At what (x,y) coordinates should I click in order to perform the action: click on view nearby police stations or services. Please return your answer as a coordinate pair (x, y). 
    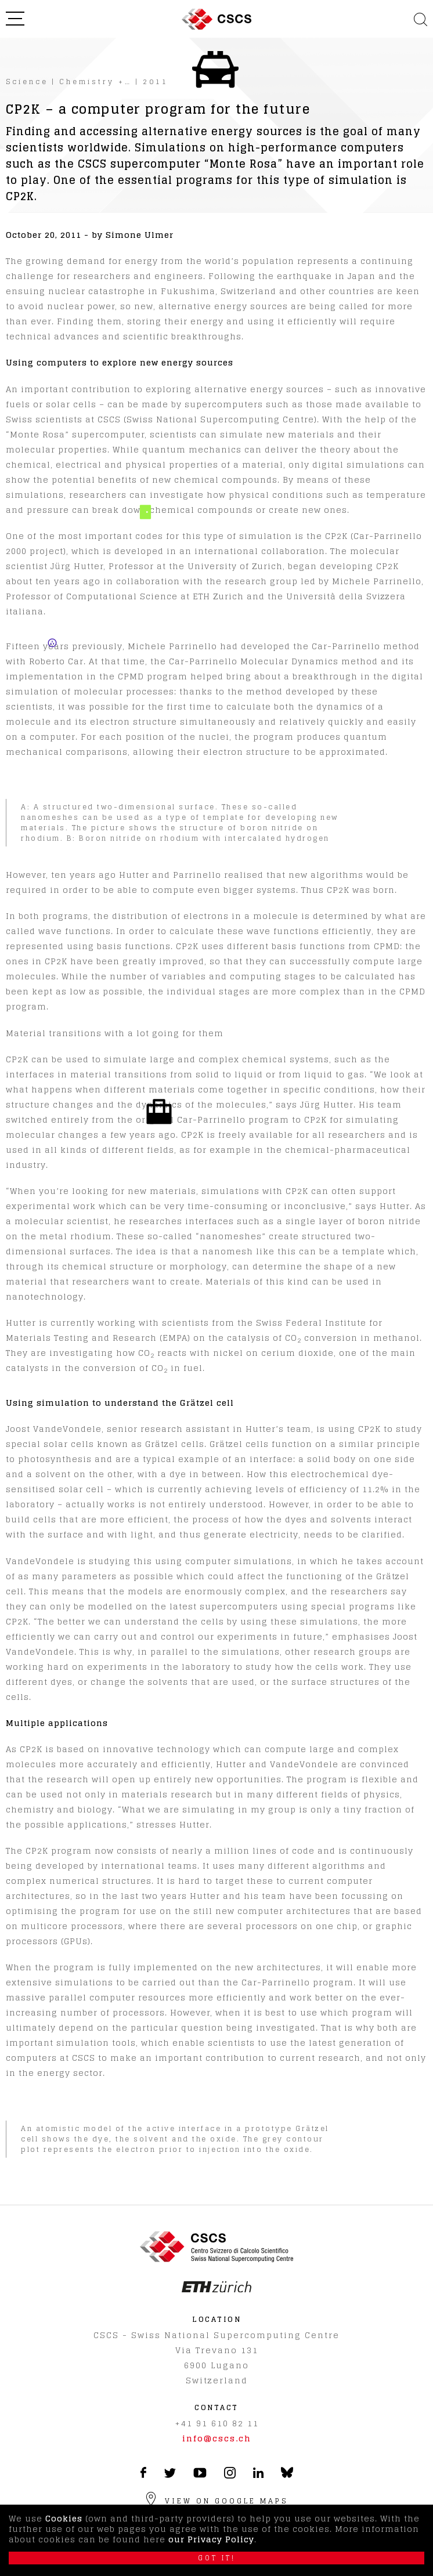
    Looking at the image, I should click on (215, 68).